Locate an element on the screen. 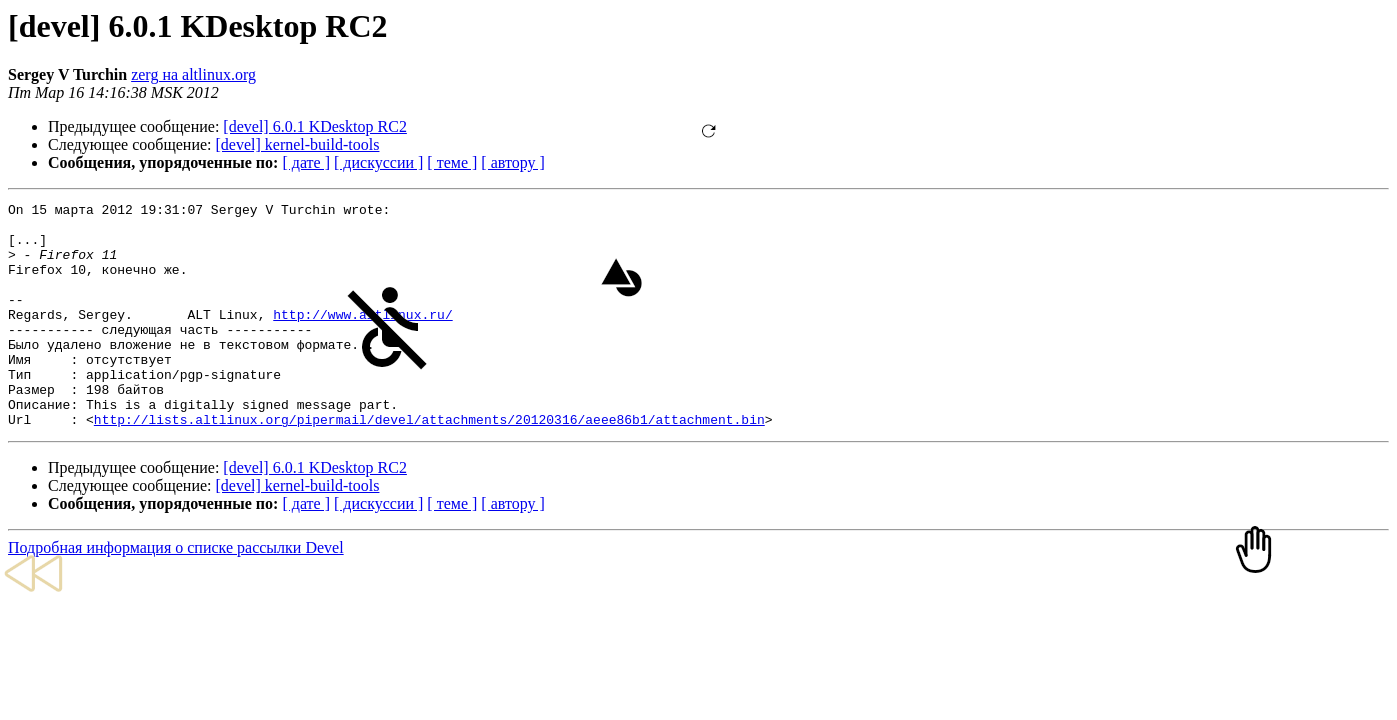 The image size is (1397, 720). indicates location or feature is not wheelchair accessible is located at coordinates (390, 327).